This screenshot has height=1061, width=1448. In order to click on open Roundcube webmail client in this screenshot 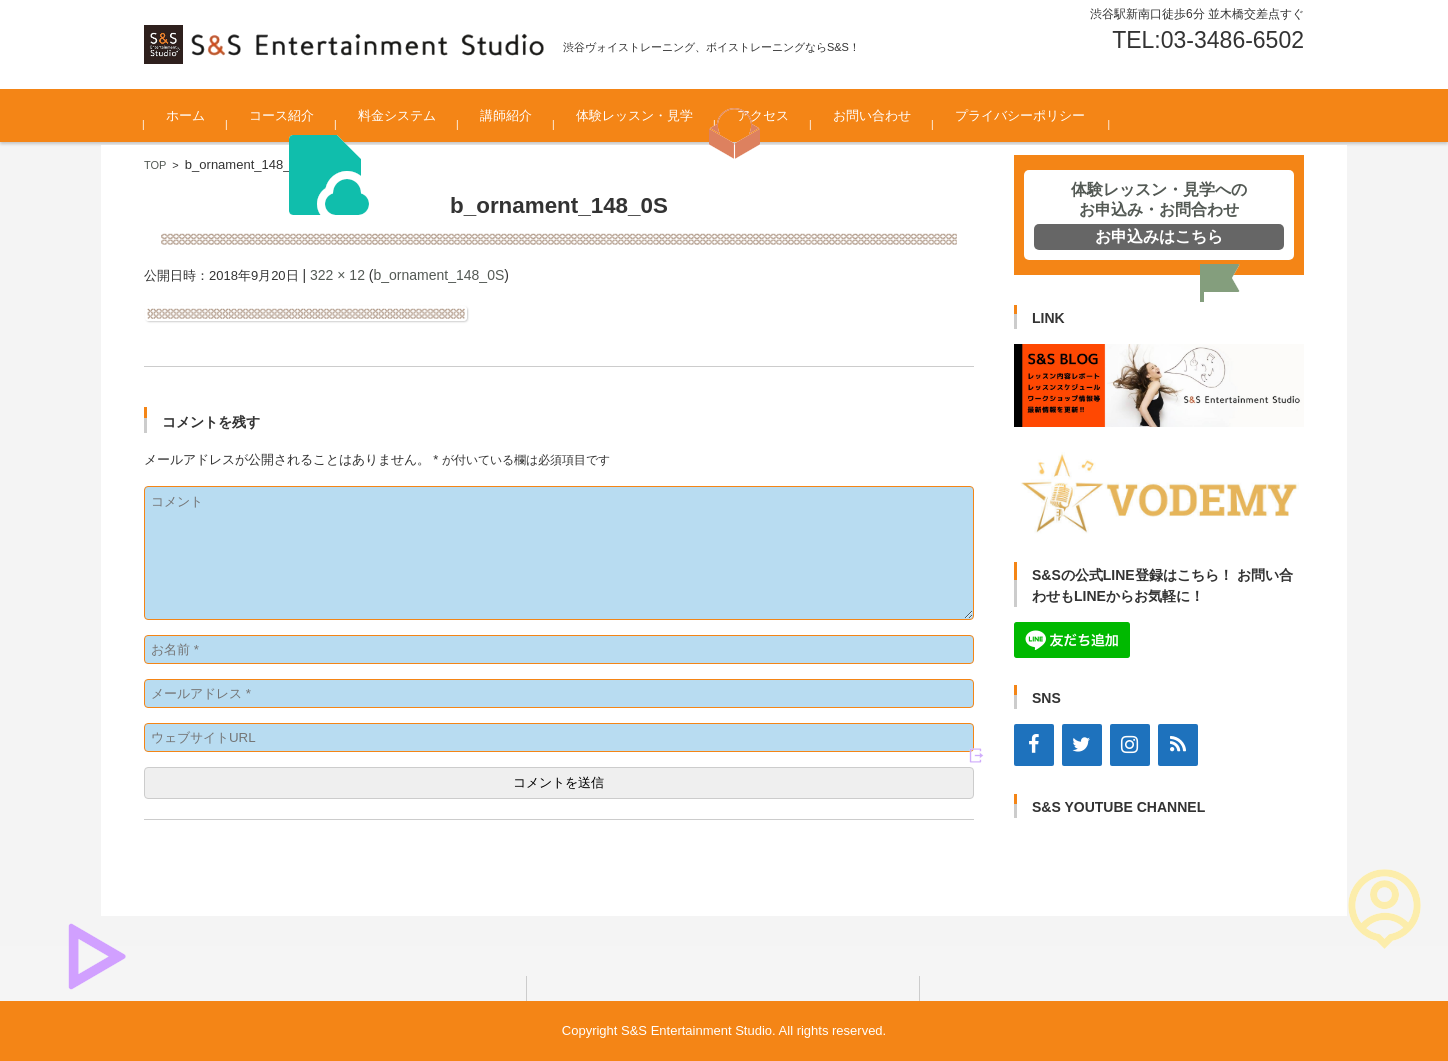, I will do `click(734, 133)`.